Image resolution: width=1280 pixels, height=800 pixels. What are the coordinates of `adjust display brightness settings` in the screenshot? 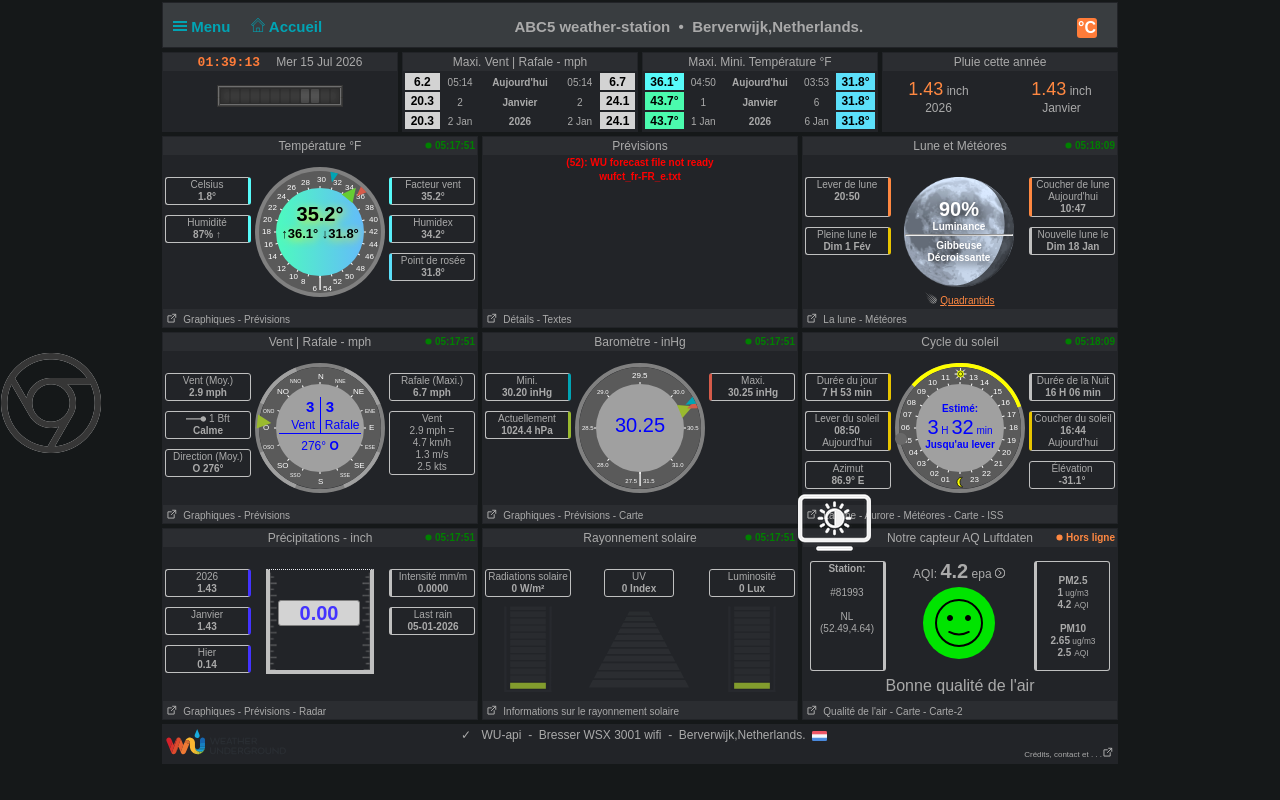 It's located at (834, 522).